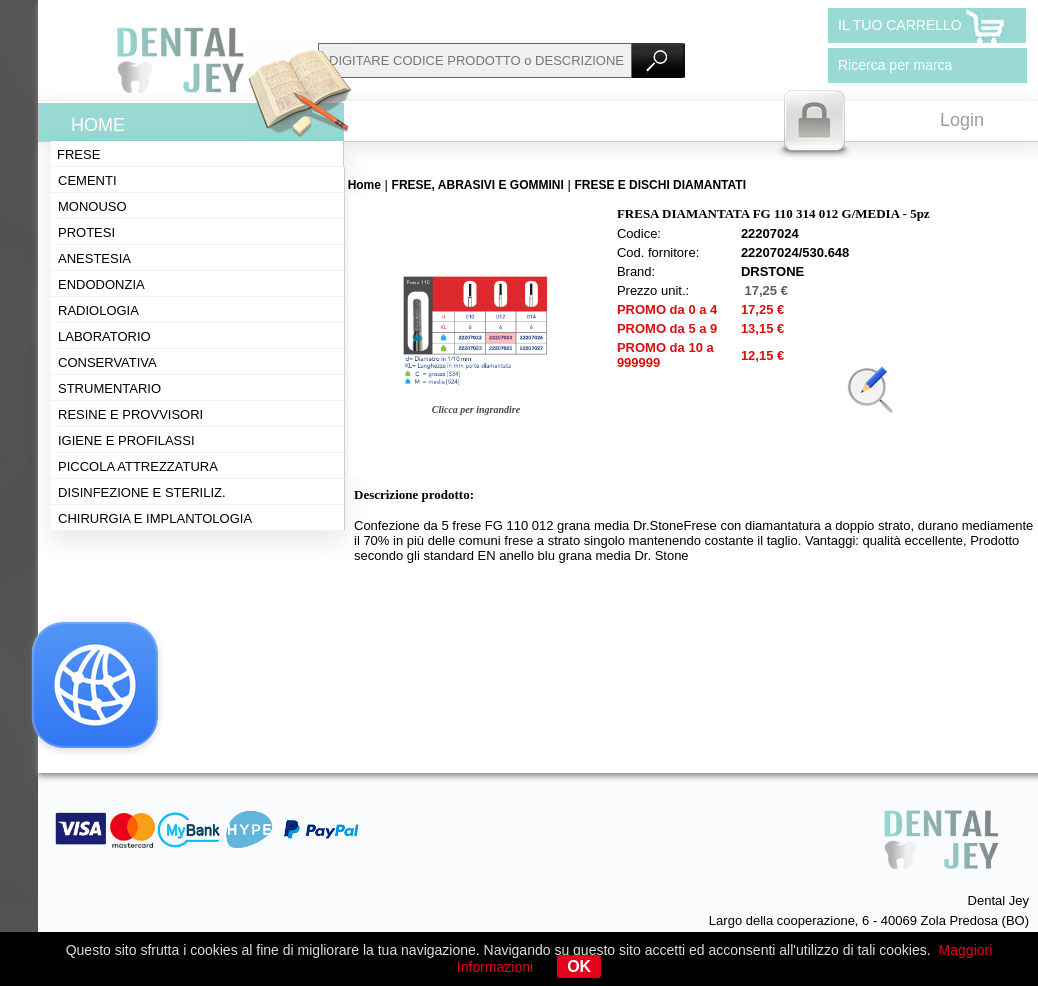  Describe the element at coordinates (815, 124) in the screenshot. I see `indicates a locked or read-only file` at that location.